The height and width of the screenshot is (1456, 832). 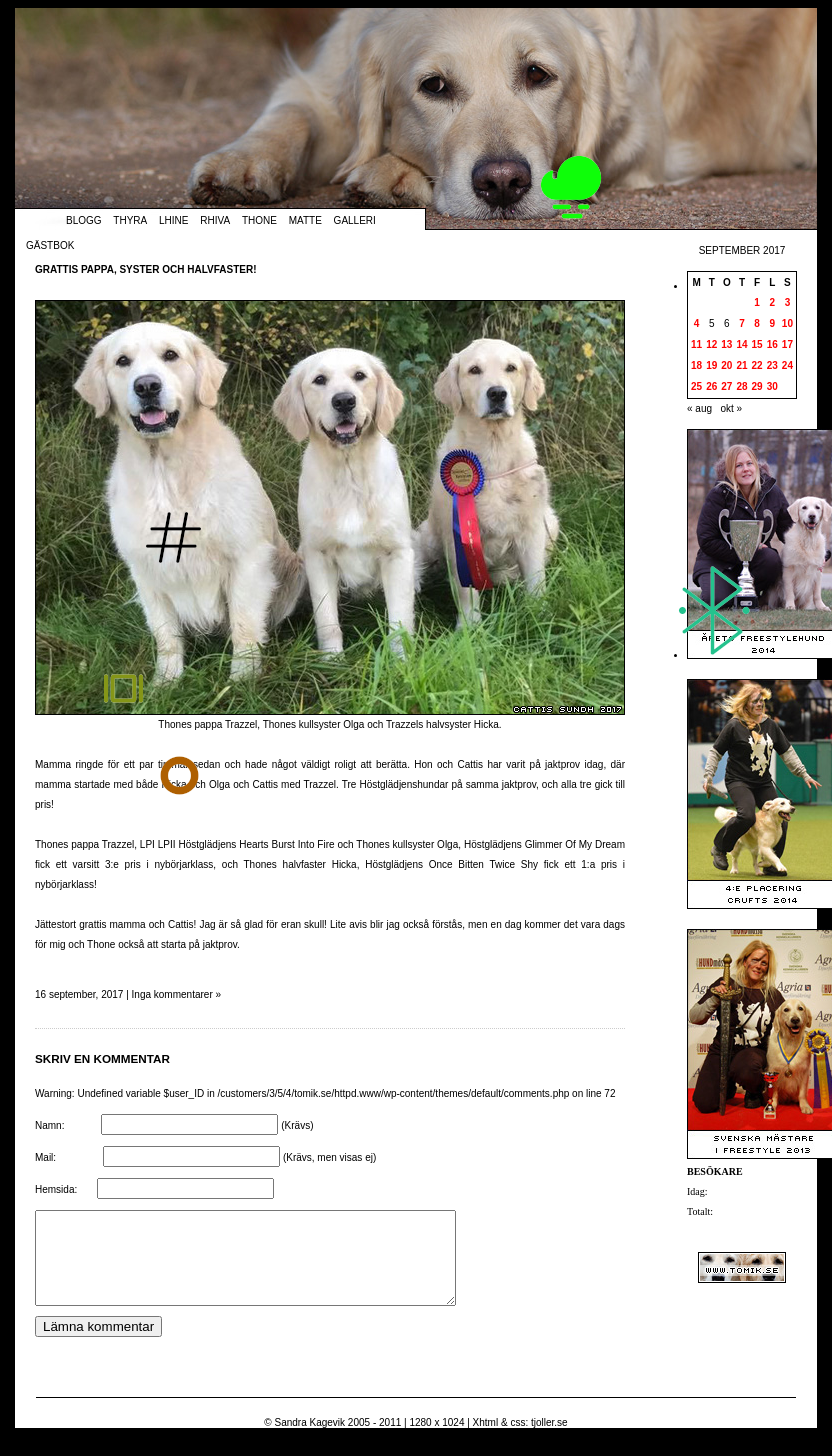 What do you see at coordinates (123, 688) in the screenshot?
I see `start a slideshow presentation` at bounding box center [123, 688].